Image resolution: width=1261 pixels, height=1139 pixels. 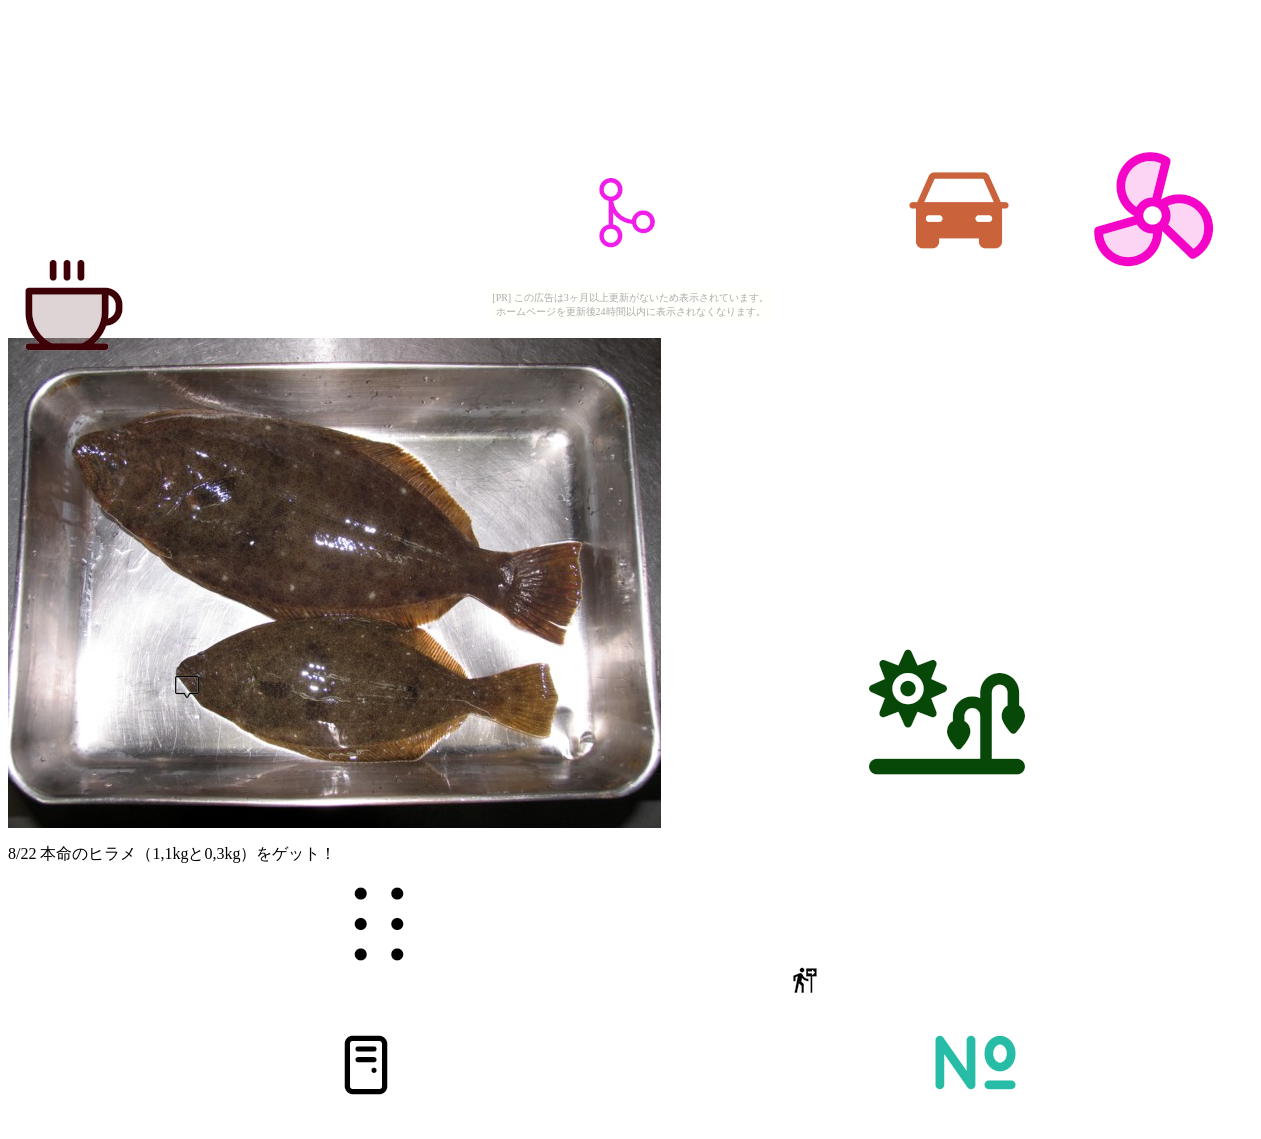 I want to click on merge branches in version control, so click(x=627, y=215).